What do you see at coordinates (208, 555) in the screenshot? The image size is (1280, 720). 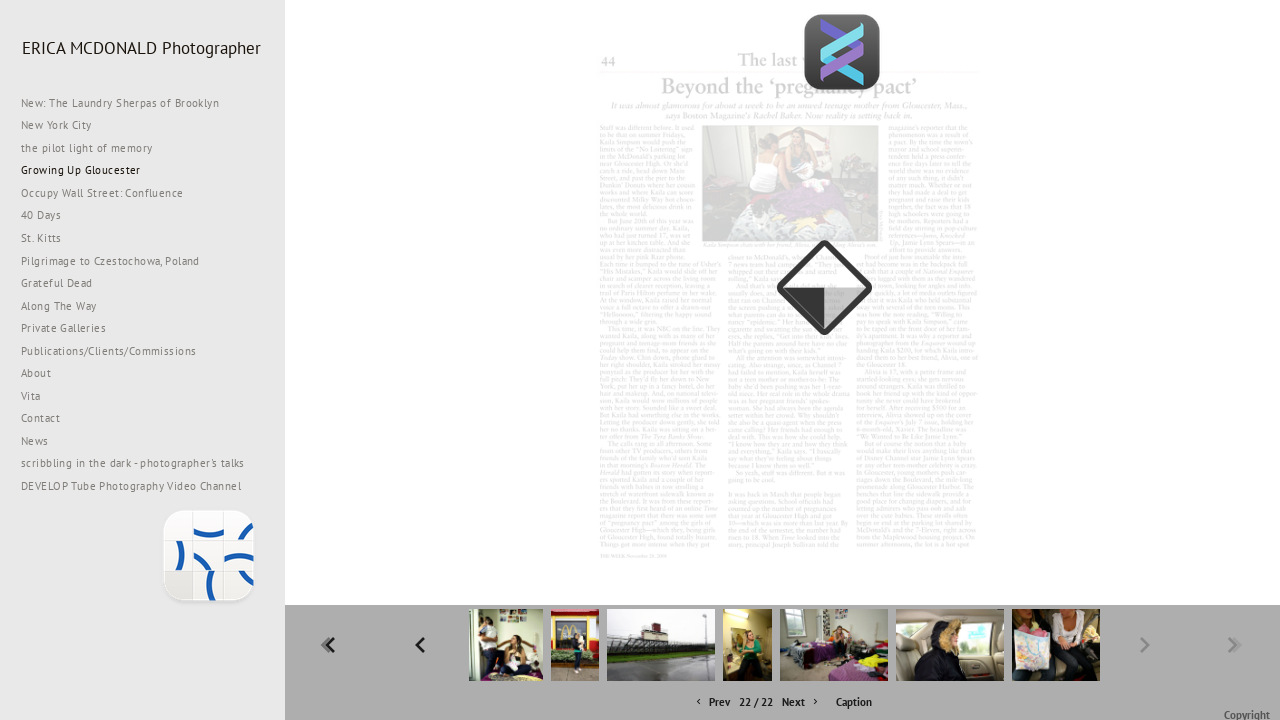 I see `launch gnome taquin sliding puzzle game` at bounding box center [208, 555].